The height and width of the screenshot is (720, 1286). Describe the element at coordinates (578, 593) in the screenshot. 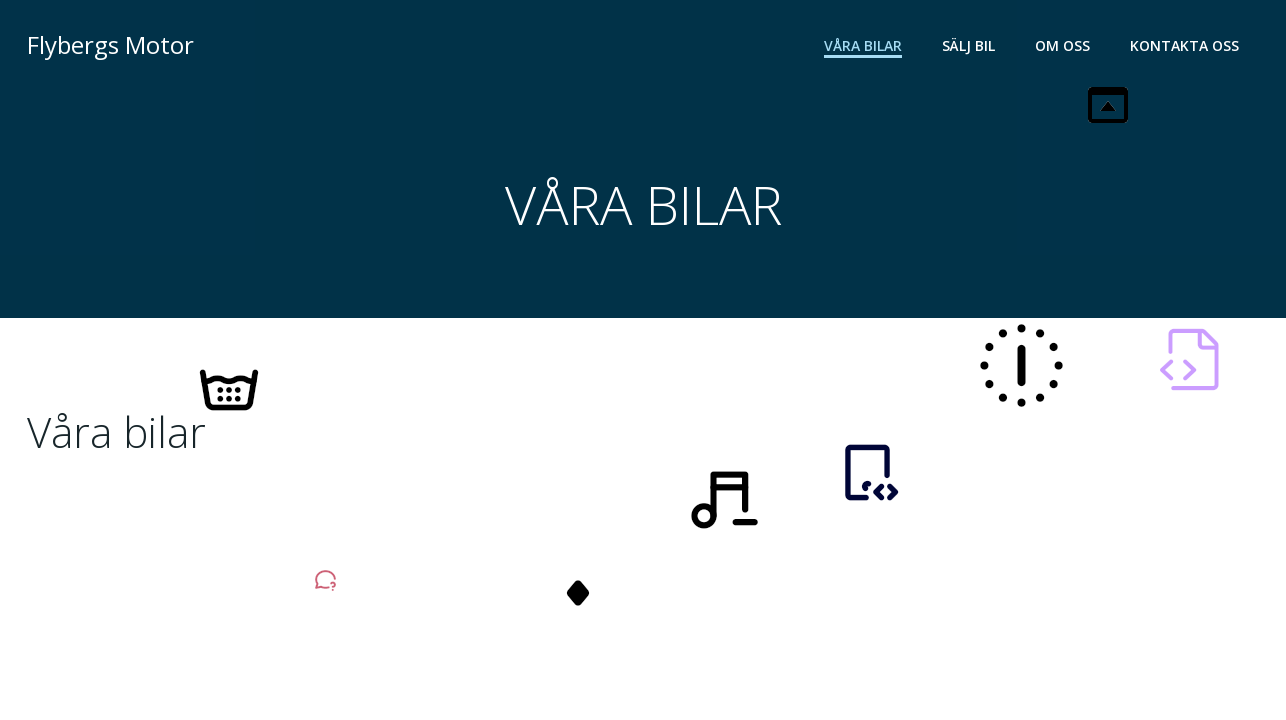

I see `add or select a keyframe in animation timeline` at that location.